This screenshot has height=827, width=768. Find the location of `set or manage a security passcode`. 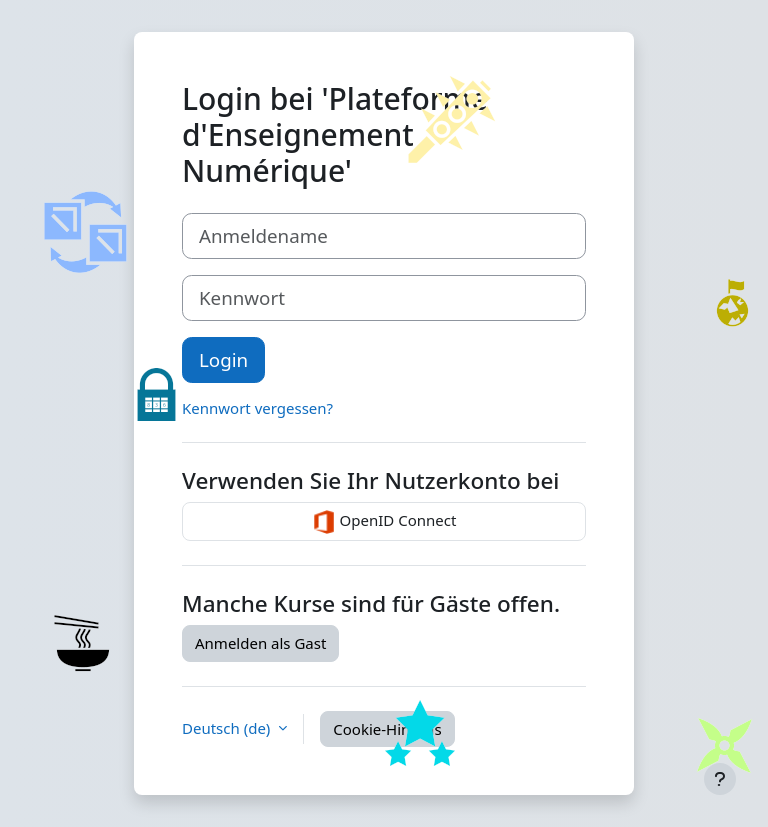

set or manage a security passcode is located at coordinates (156, 394).